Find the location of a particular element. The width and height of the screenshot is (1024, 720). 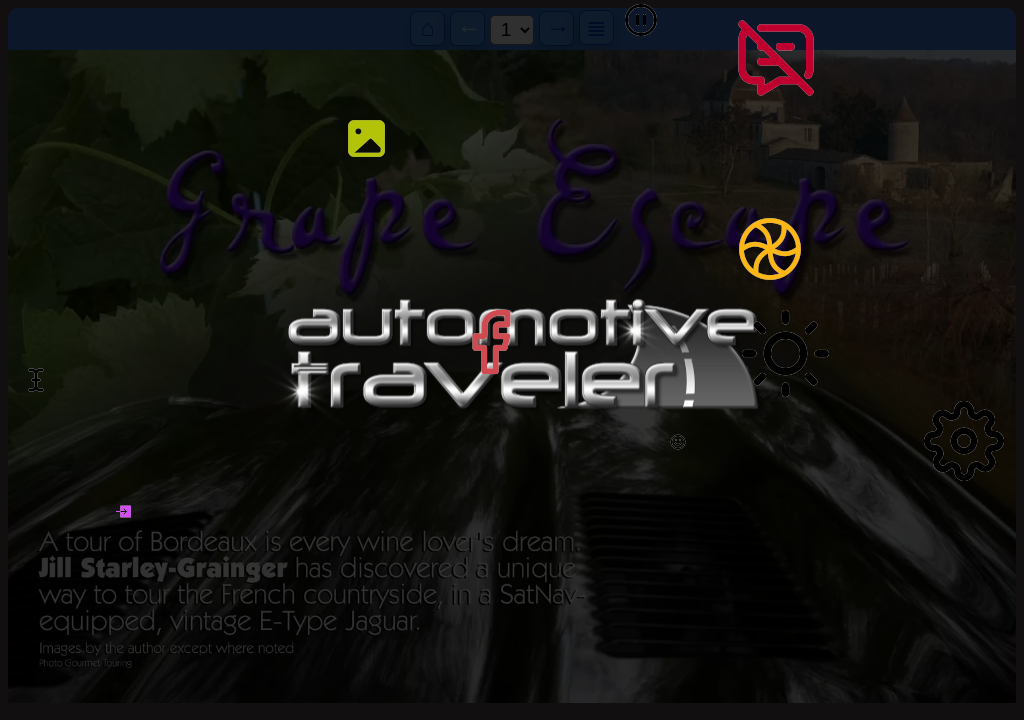

view image or photo is located at coordinates (366, 138).